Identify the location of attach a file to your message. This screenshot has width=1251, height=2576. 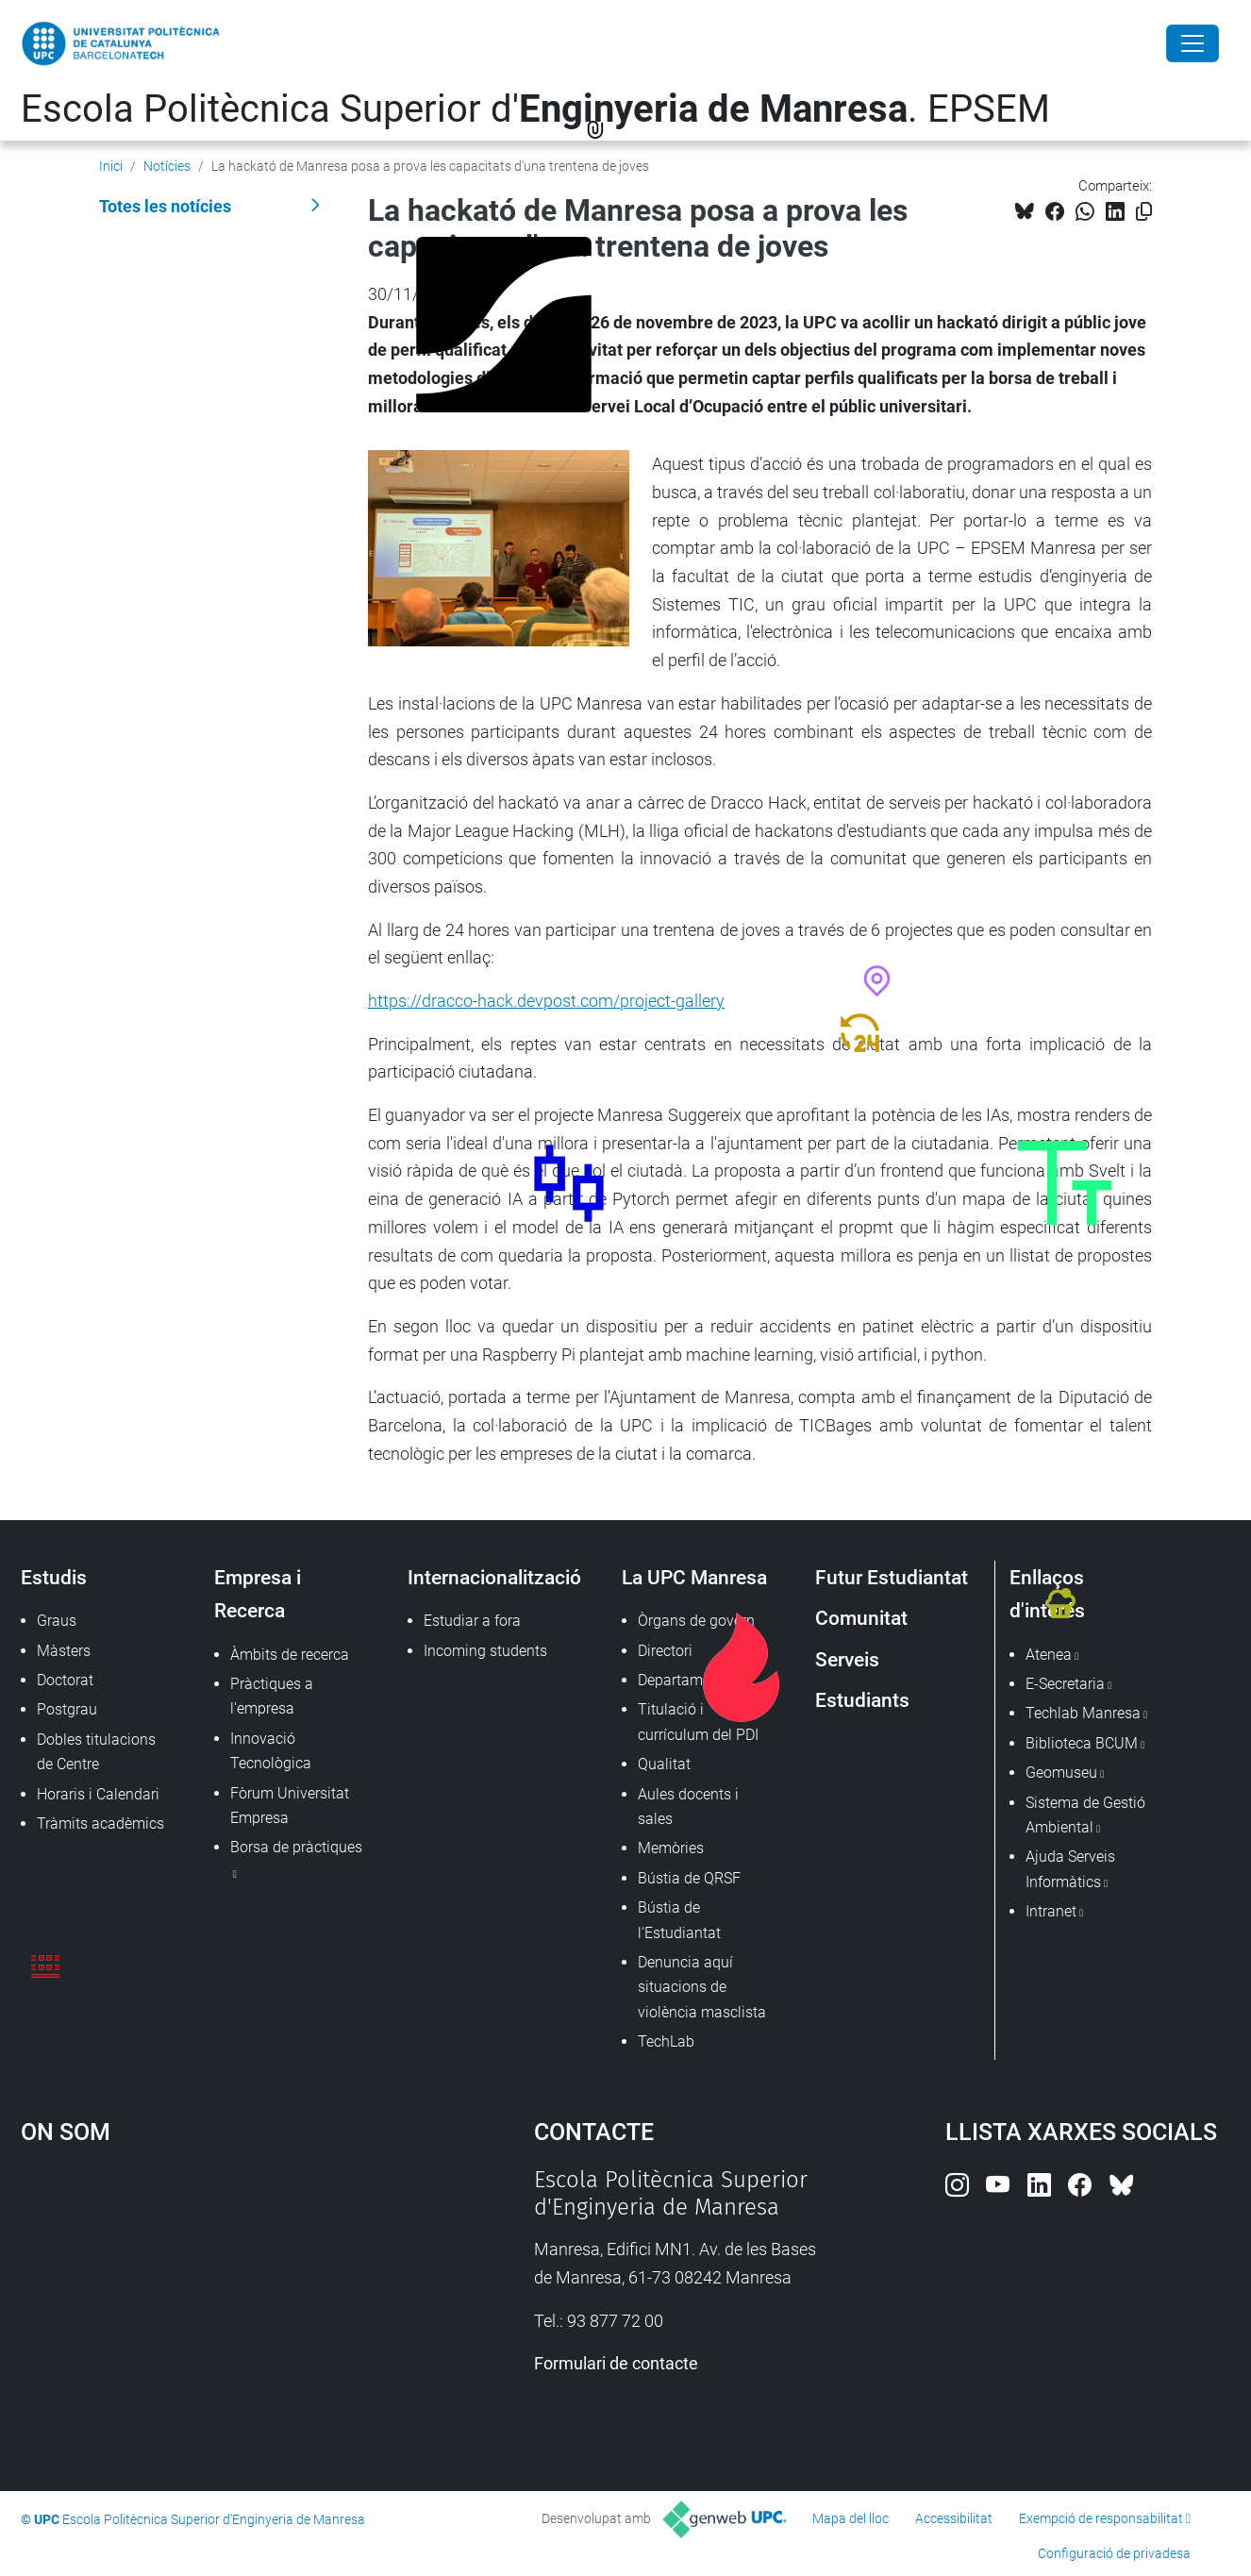
(594, 129).